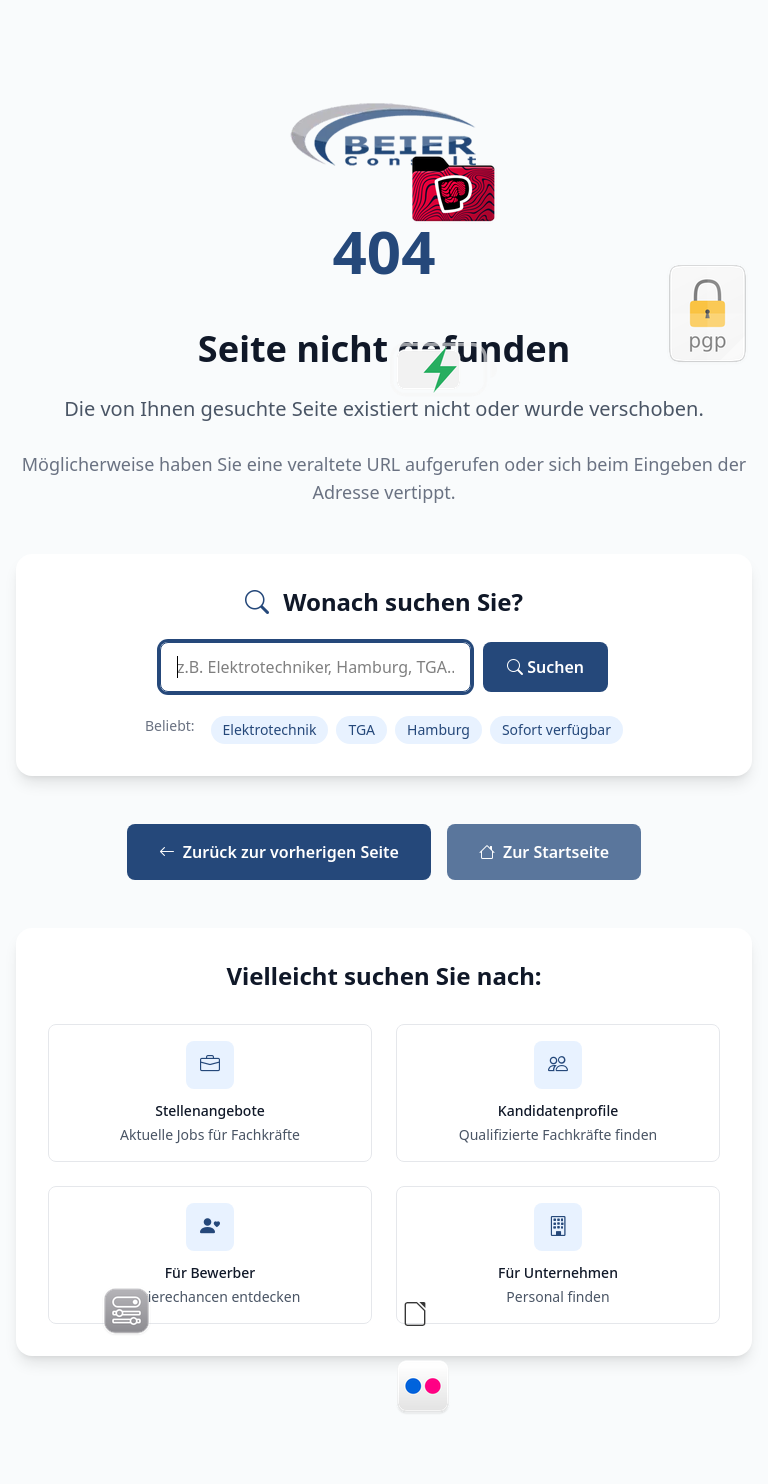 This screenshot has width=768, height=1484. What do you see at coordinates (423, 1386) in the screenshot?
I see `connect your Flickr account` at bounding box center [423, 1386].